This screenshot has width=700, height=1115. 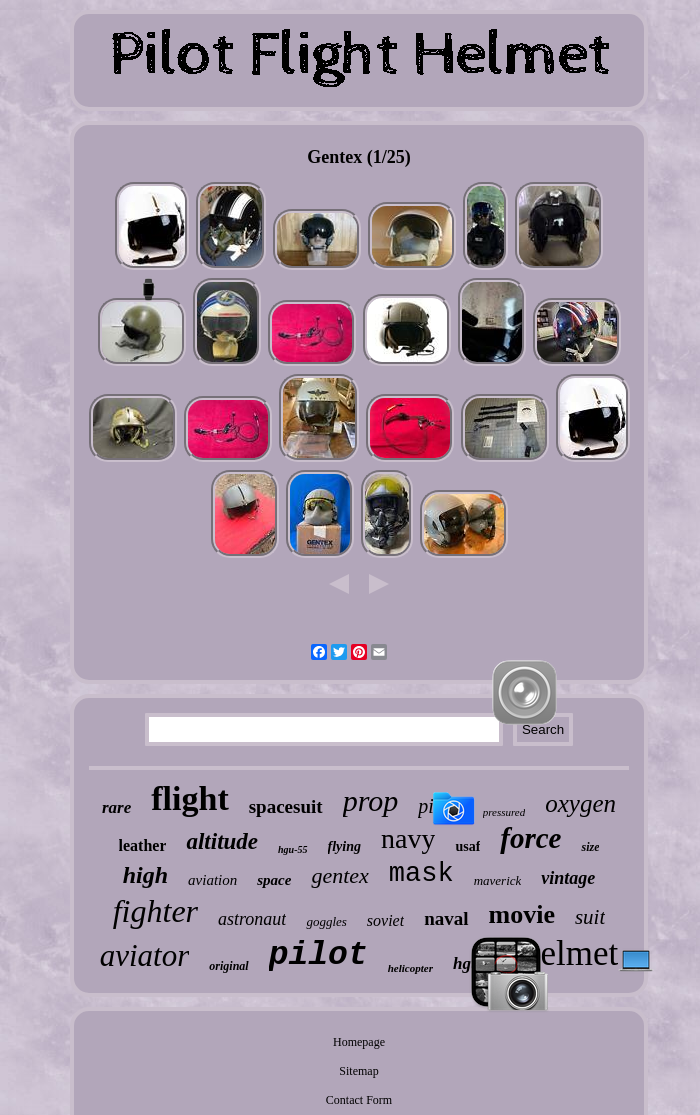 I want to click on open image capture to import photos from cameras or scanners, so click(x=506, y=972).